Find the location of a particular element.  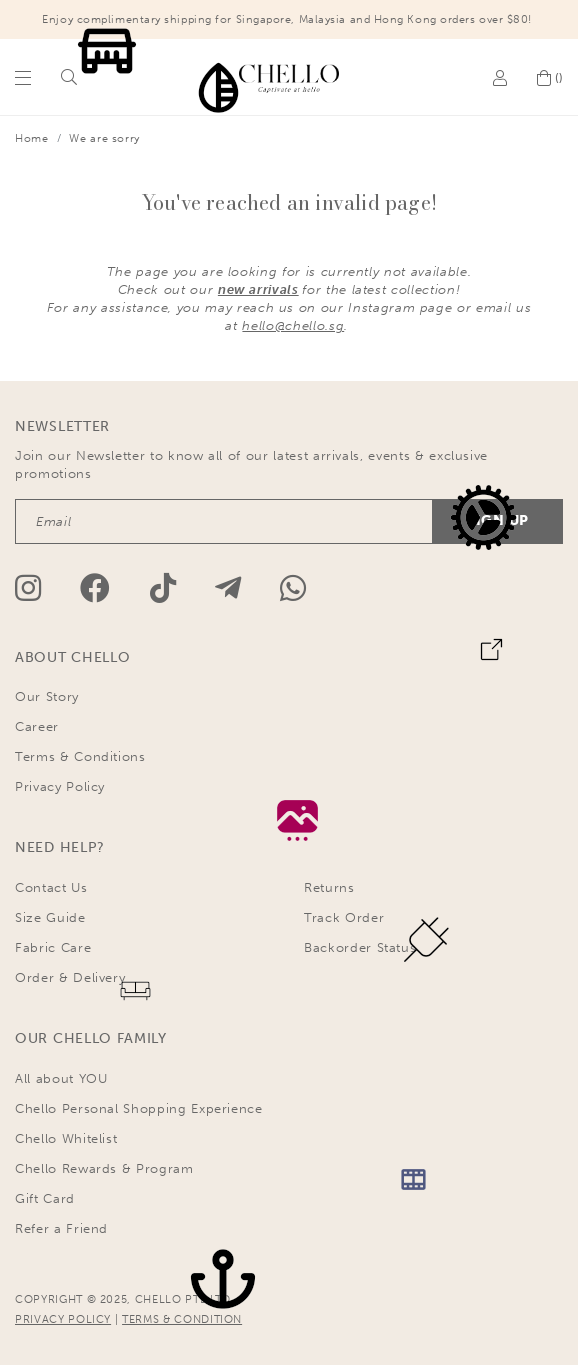

view instant photos or polaroid-style images is located at coordinates (297, 820).